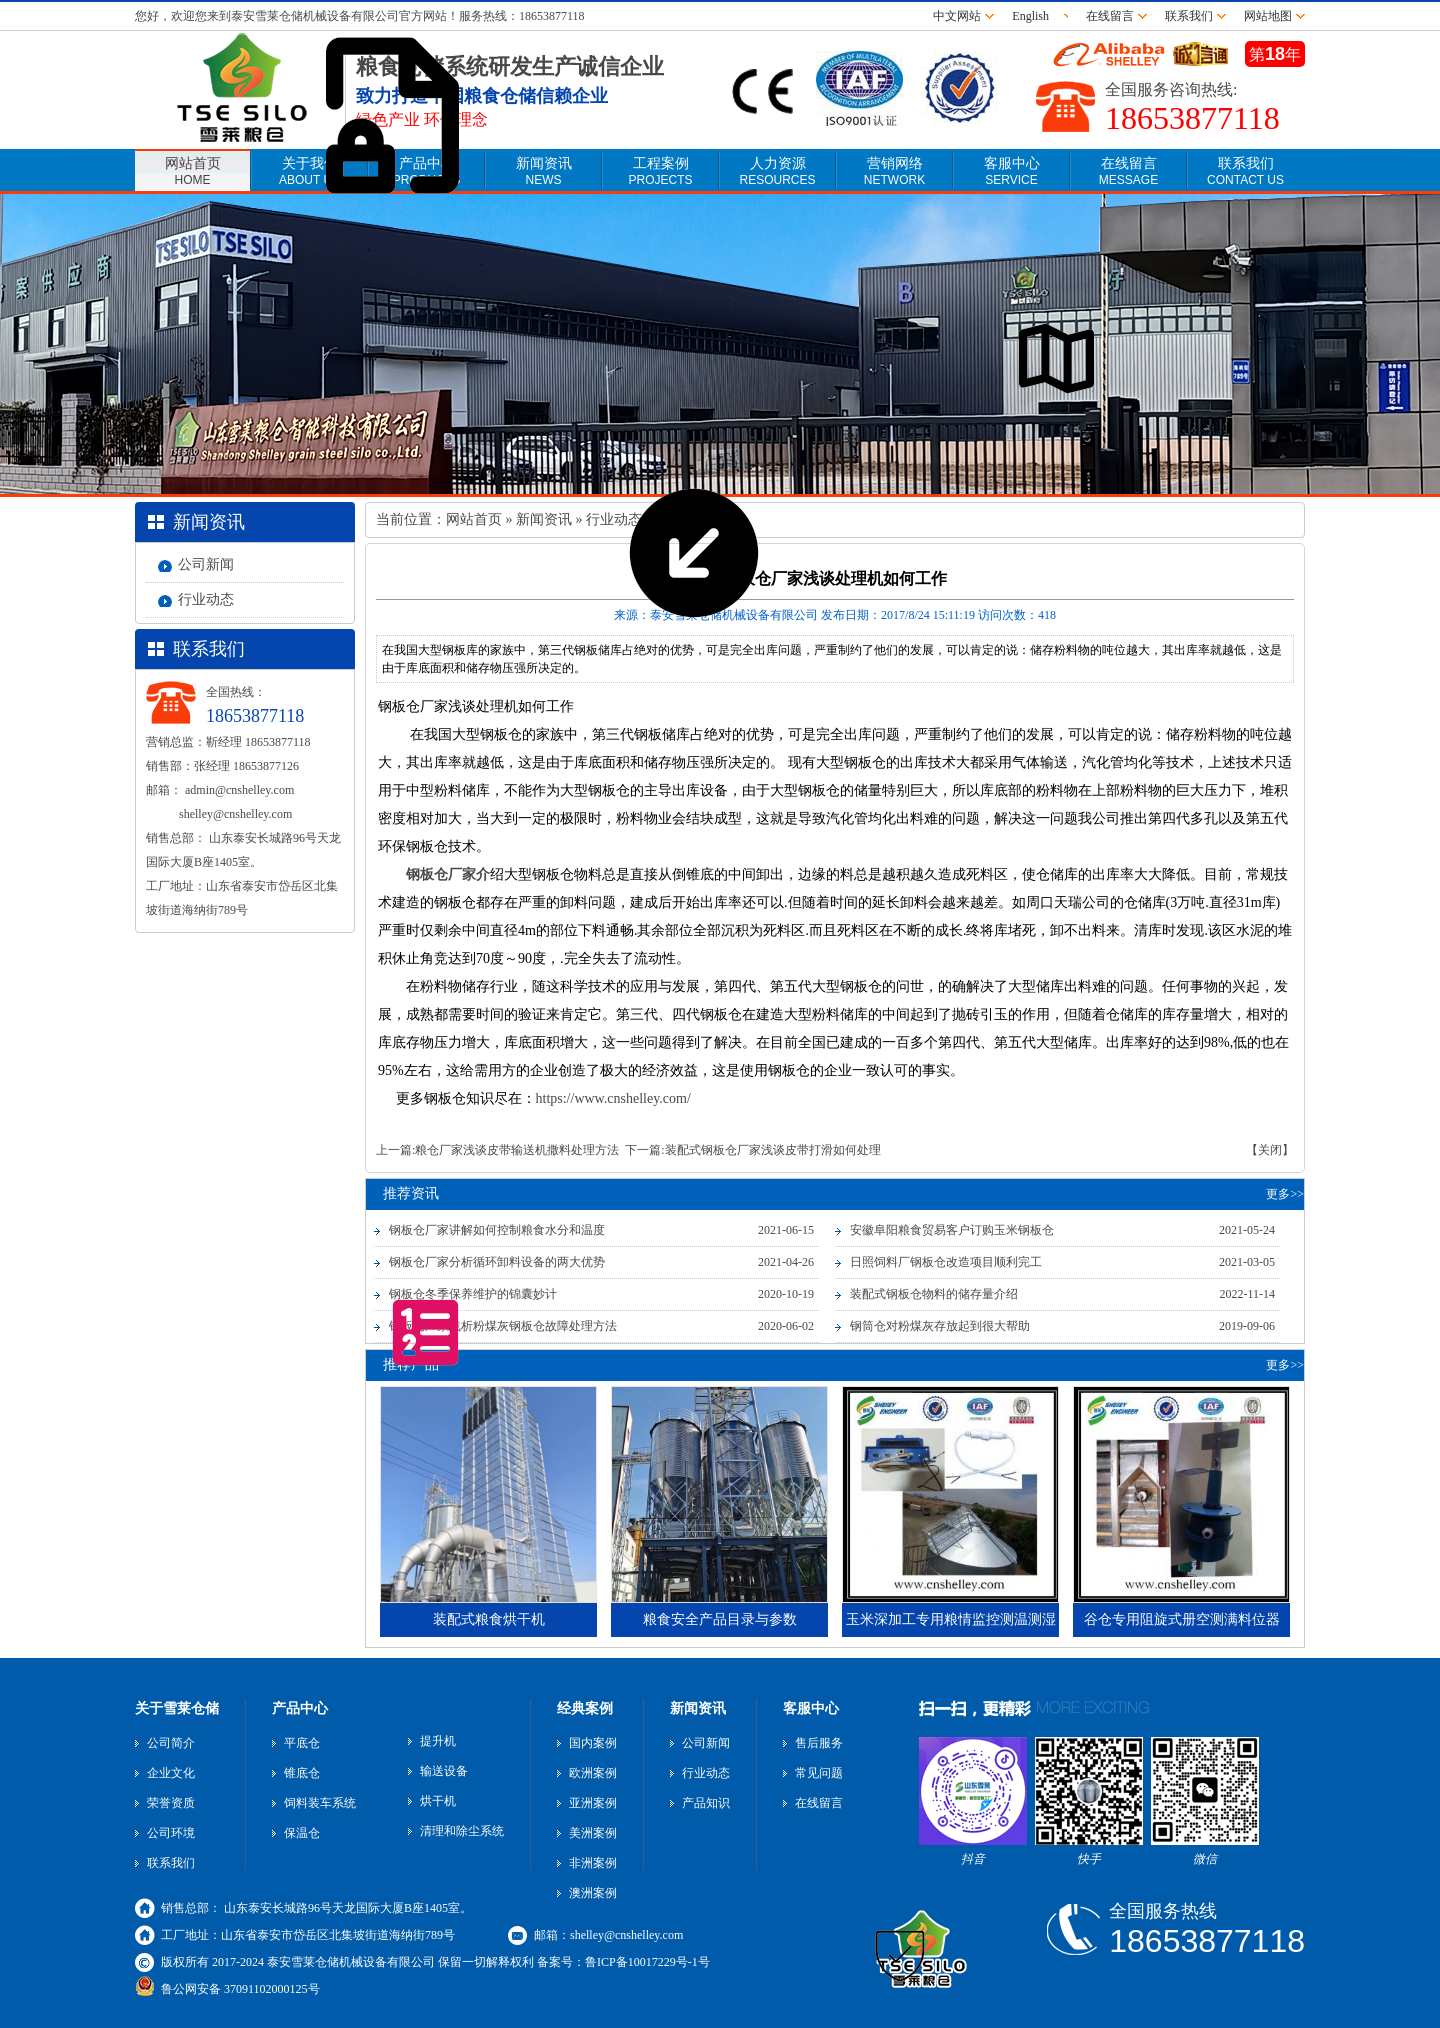 This screenshot has width=1440, height=2028. I want to click on navigate to previous or lower-left content, so click(694, 553).